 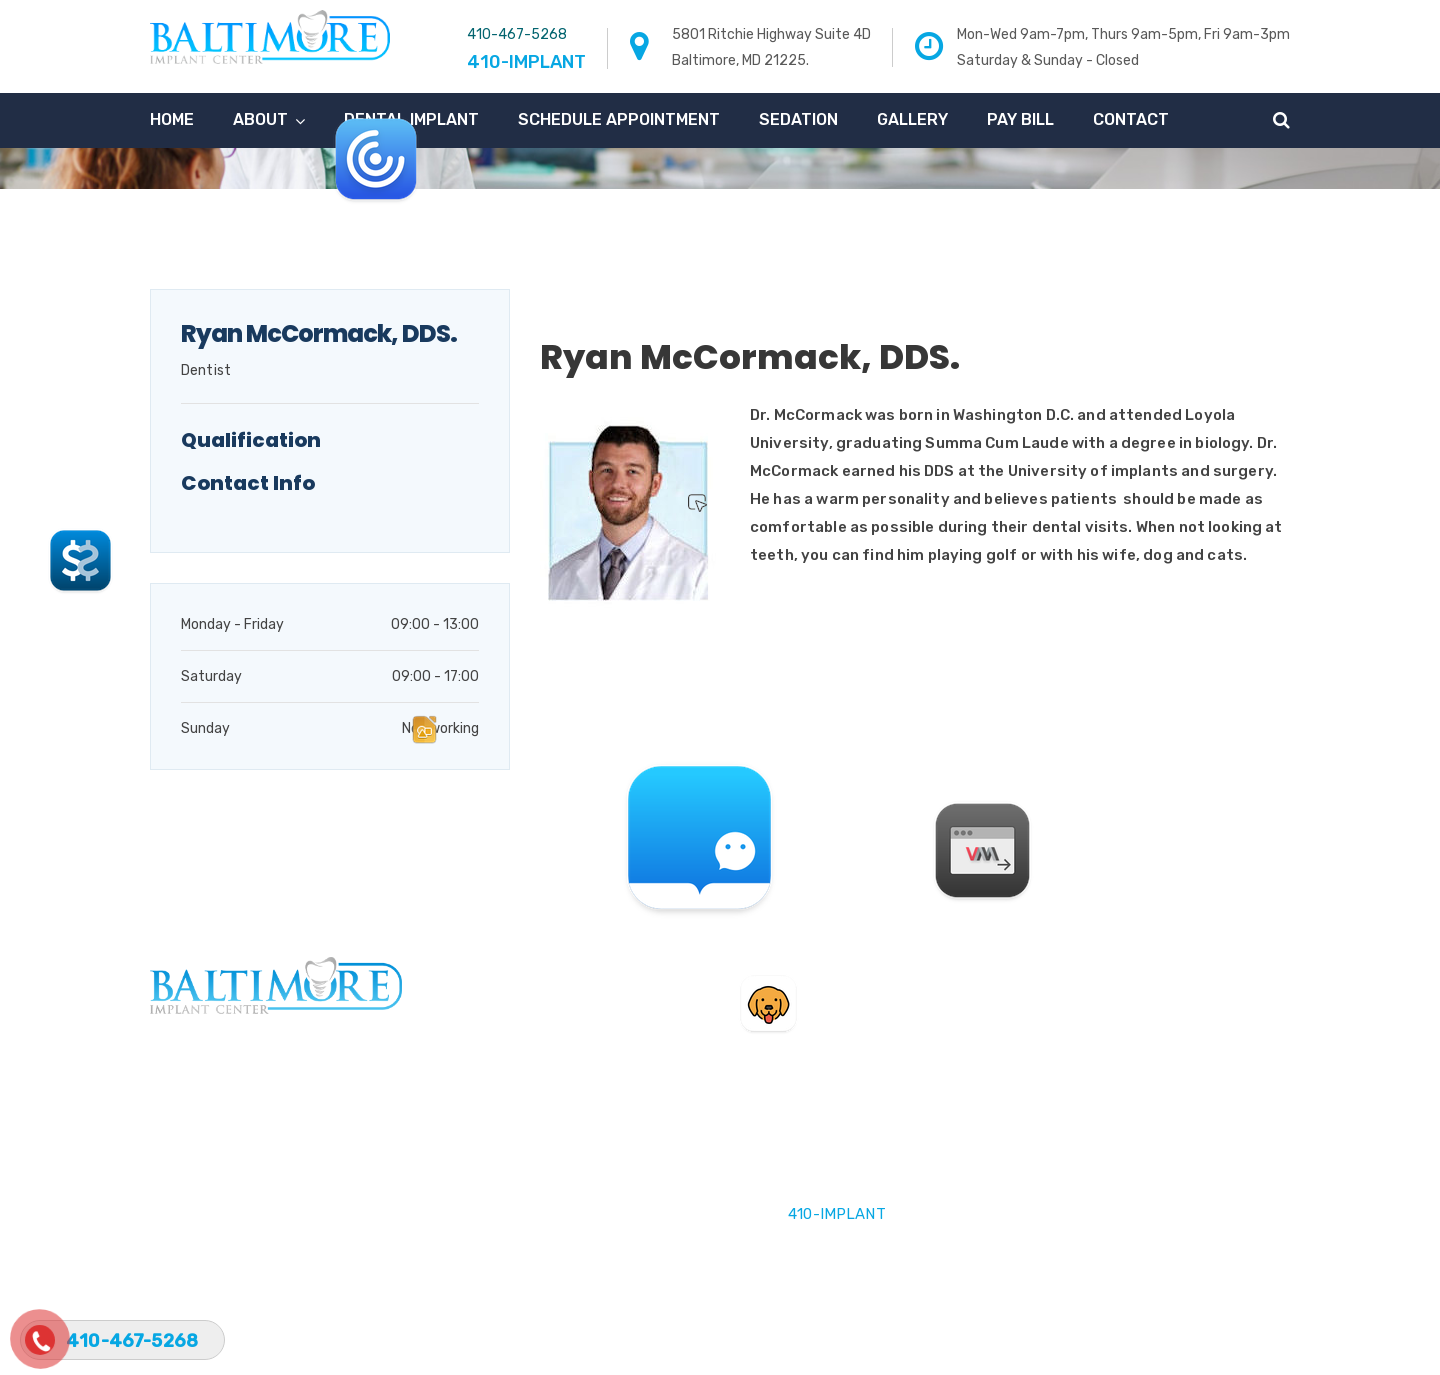 What do you see at coordinates (376, 159) in the screenshot?
I see `open the receiver app` at bounding box center [376, 159].